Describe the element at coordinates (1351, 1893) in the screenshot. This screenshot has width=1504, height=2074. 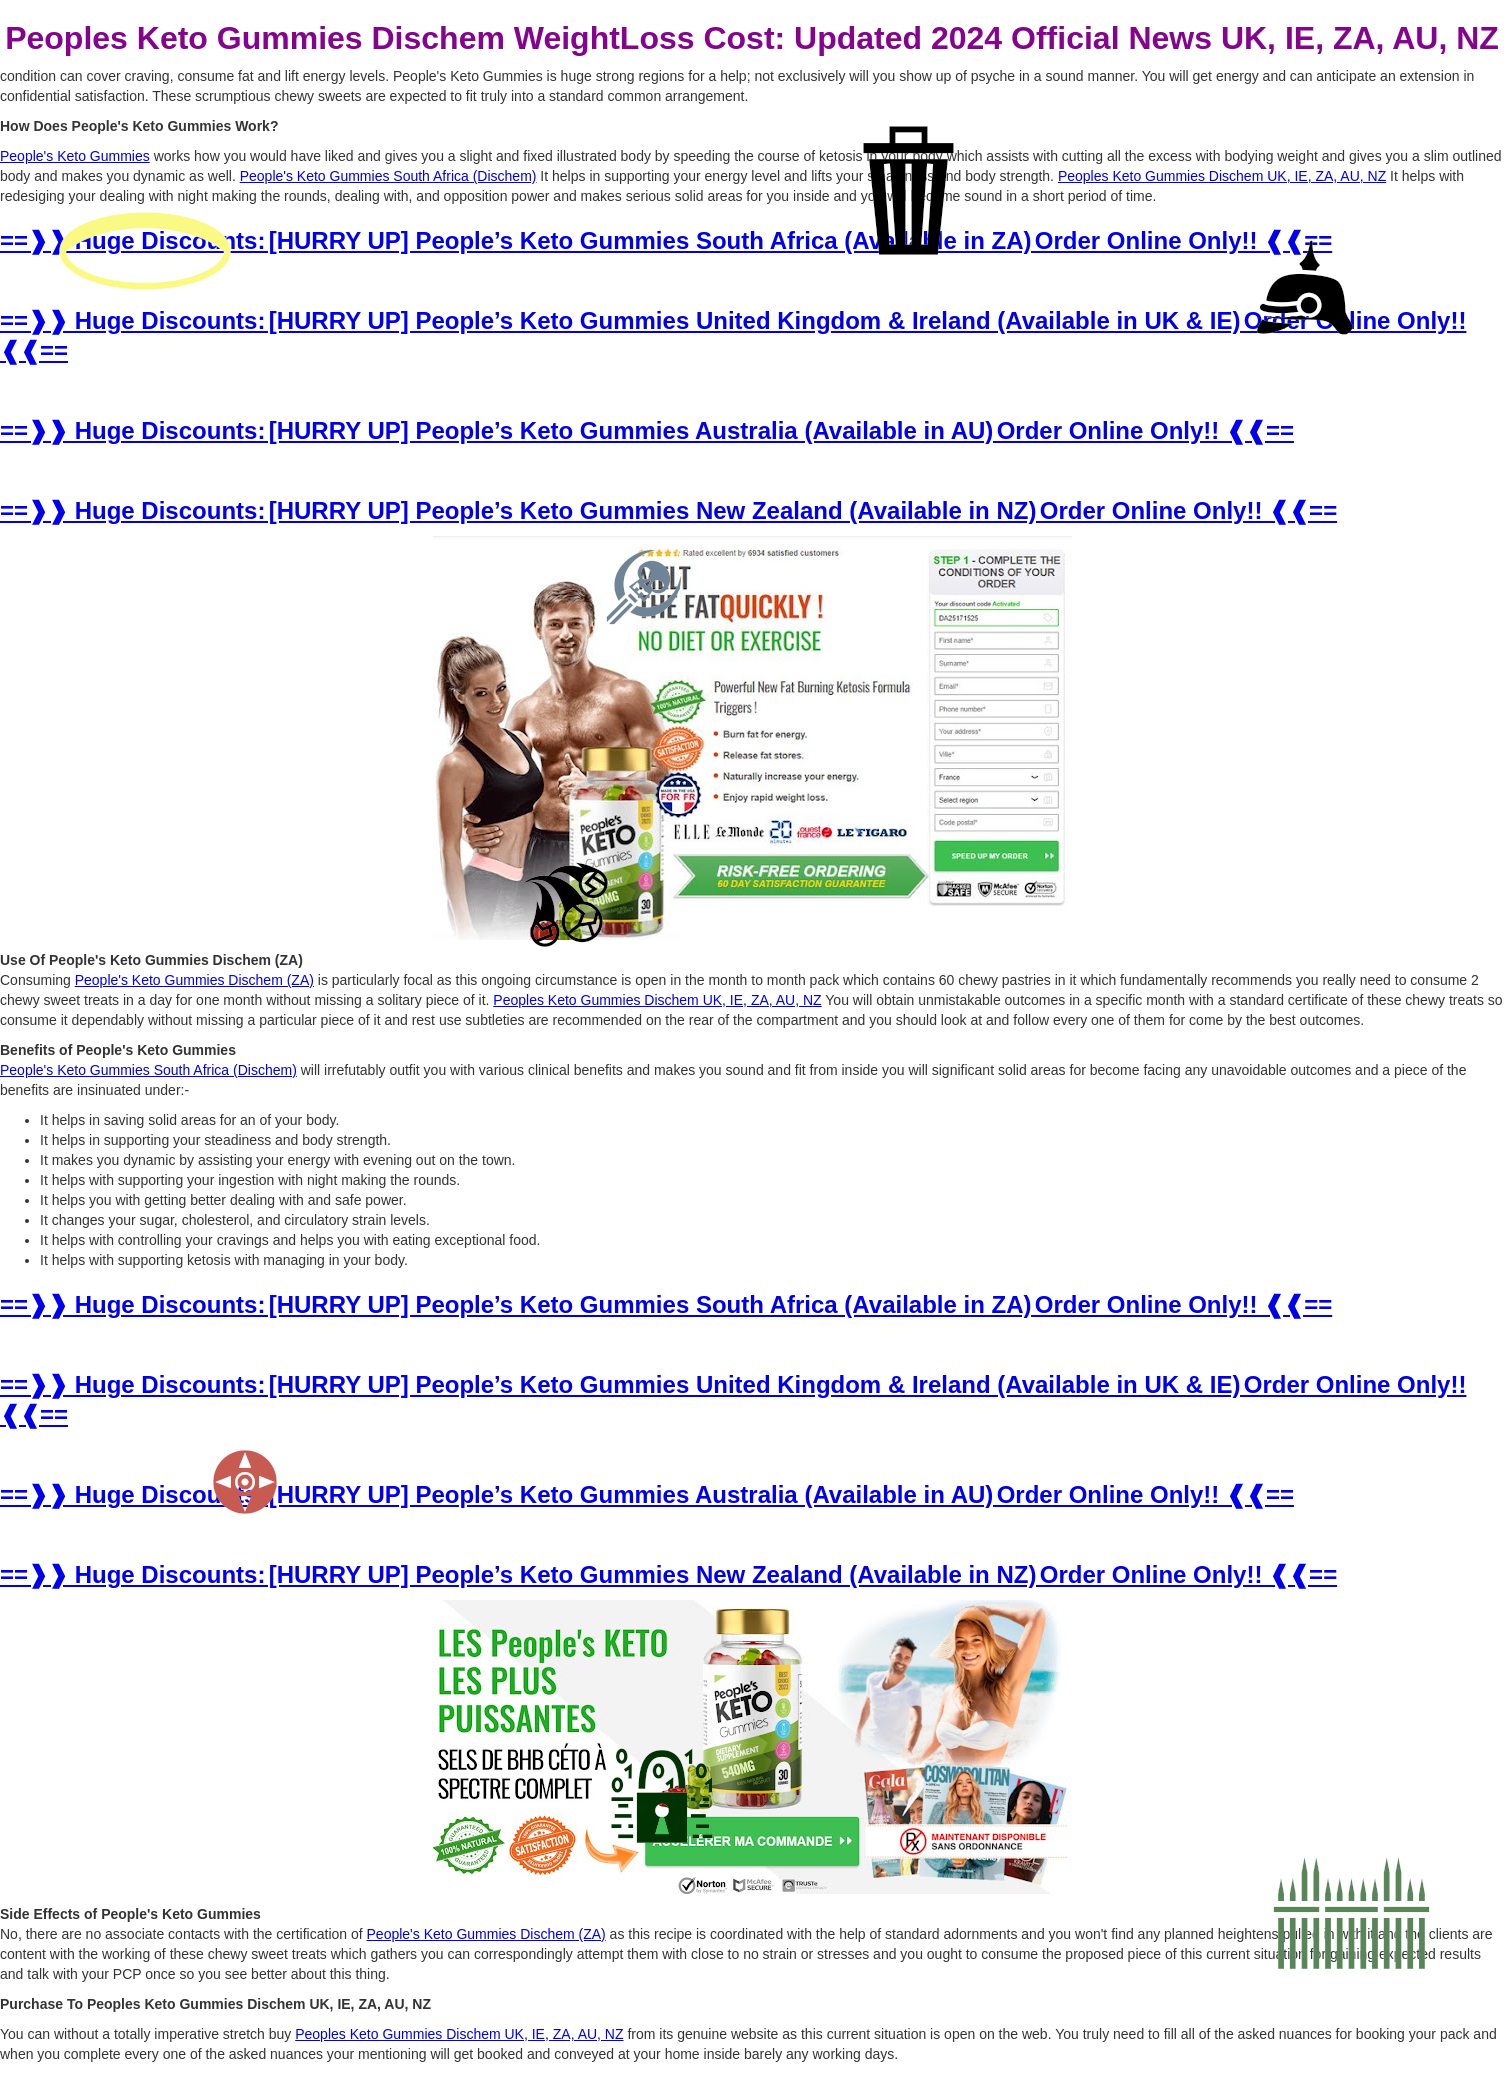
I see `defensive wall or barrier structure in a strategy game` at that location.